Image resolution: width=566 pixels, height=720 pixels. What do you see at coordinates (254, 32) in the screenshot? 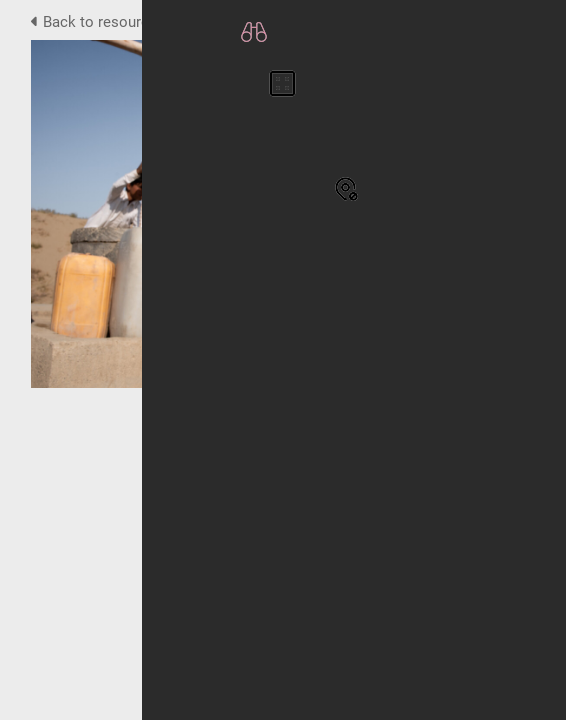
I see `search or explore content` at bounding box center [254, 32].